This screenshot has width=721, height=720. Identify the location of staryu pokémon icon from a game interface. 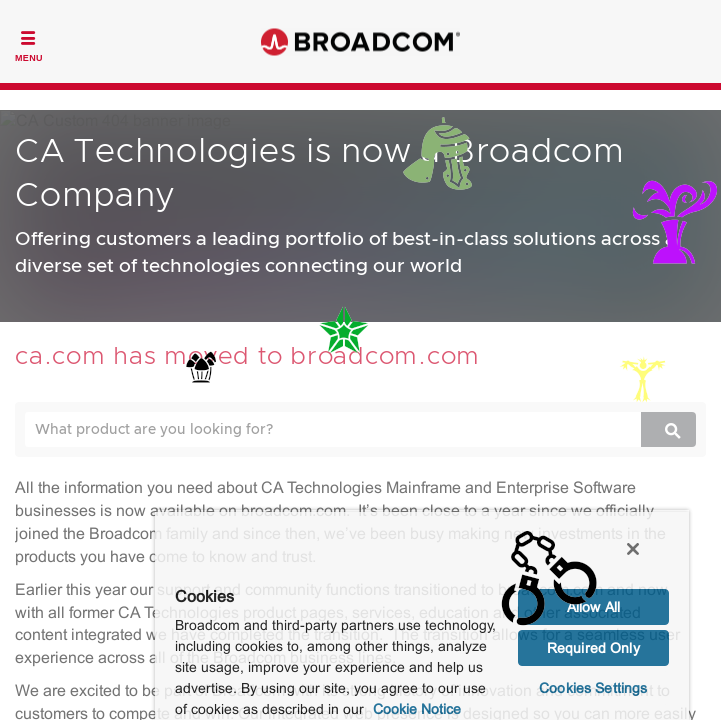
(344, 330).